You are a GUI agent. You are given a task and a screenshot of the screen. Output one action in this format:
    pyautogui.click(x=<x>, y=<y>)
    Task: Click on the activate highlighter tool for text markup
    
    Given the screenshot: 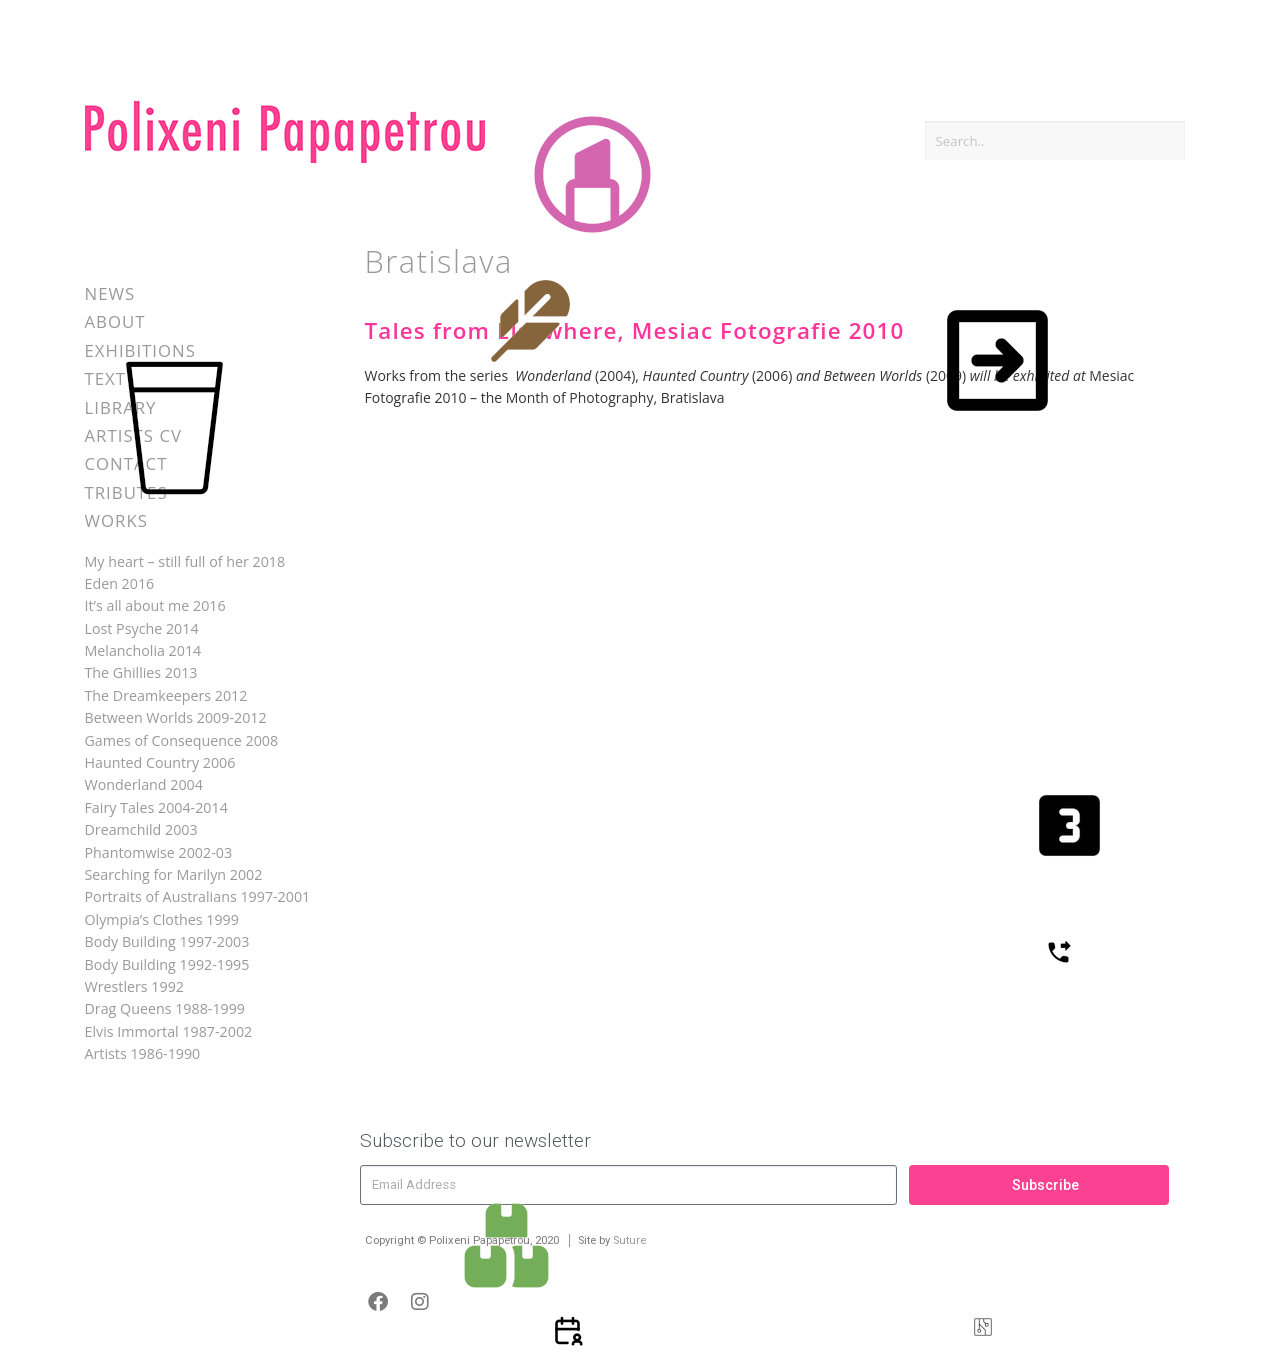 What is the action you would take?
    pyautogui.click(x=592, y=174)
    